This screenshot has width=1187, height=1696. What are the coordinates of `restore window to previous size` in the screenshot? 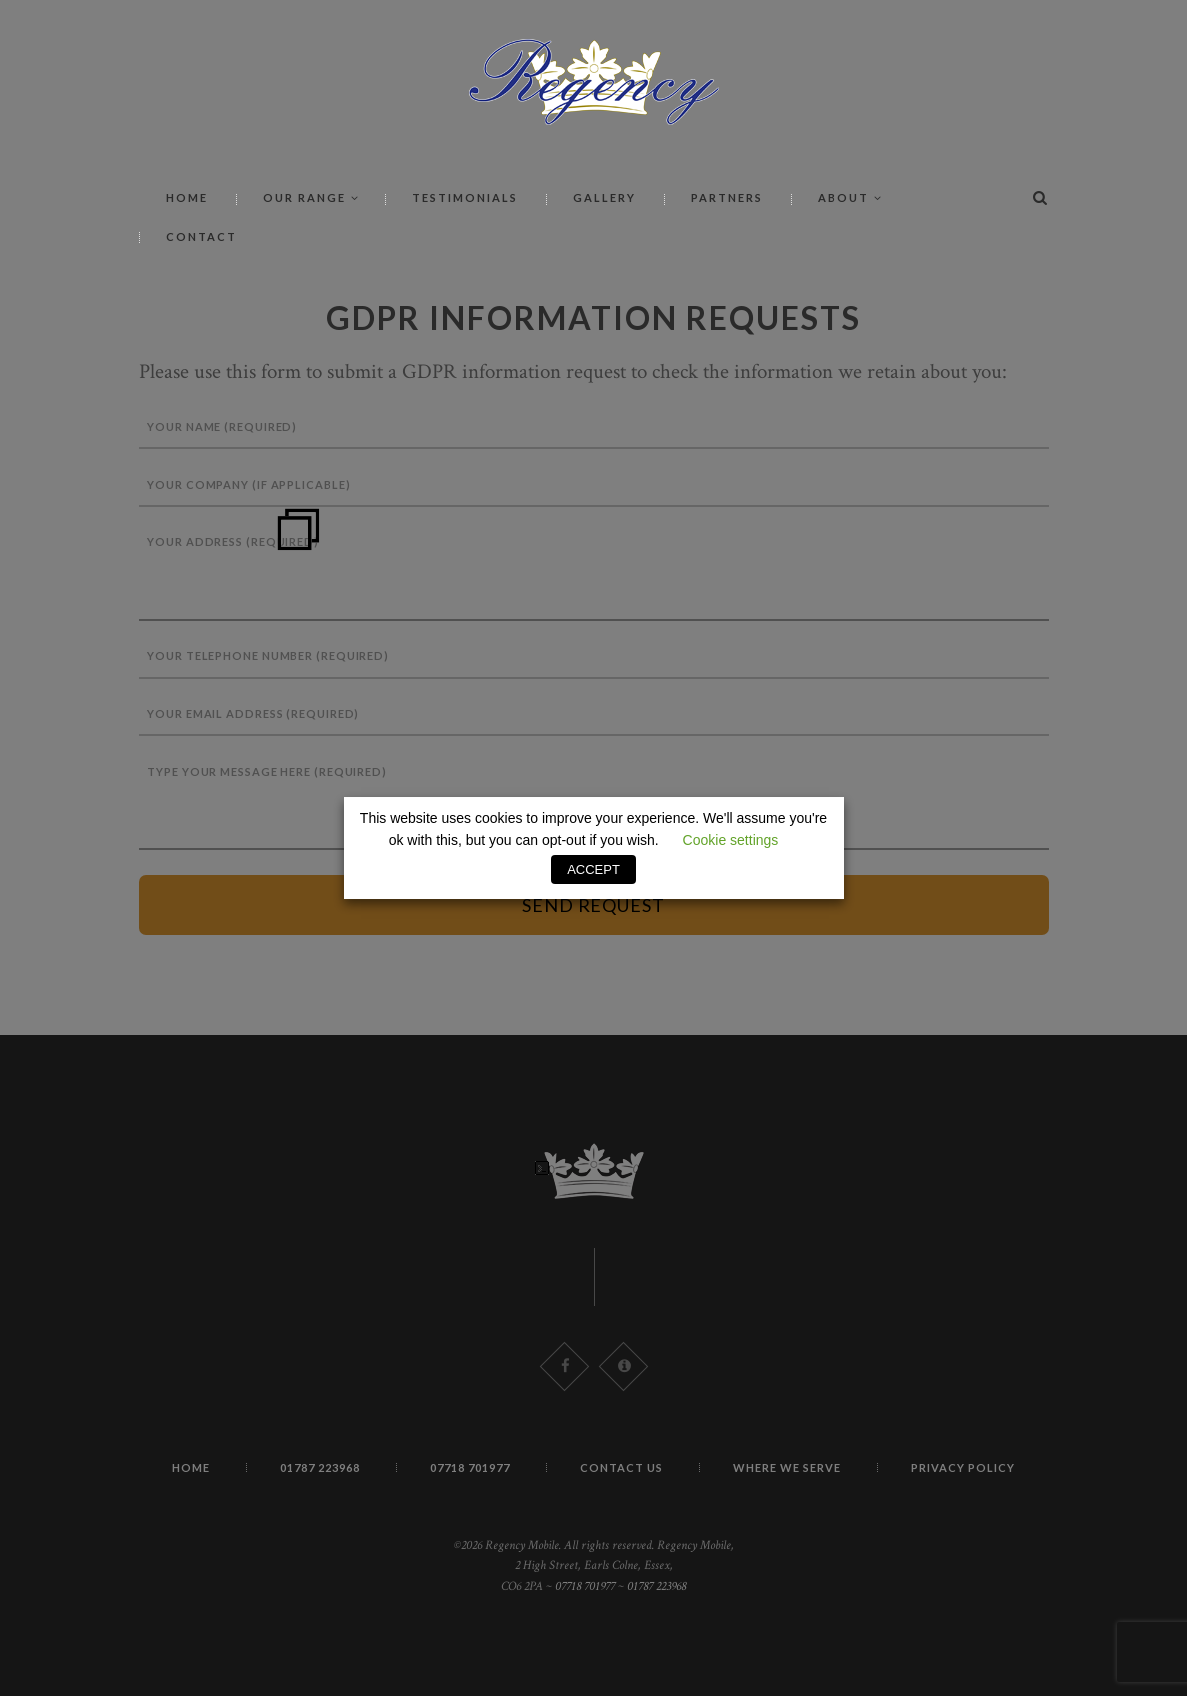 It's located at (296, 527).